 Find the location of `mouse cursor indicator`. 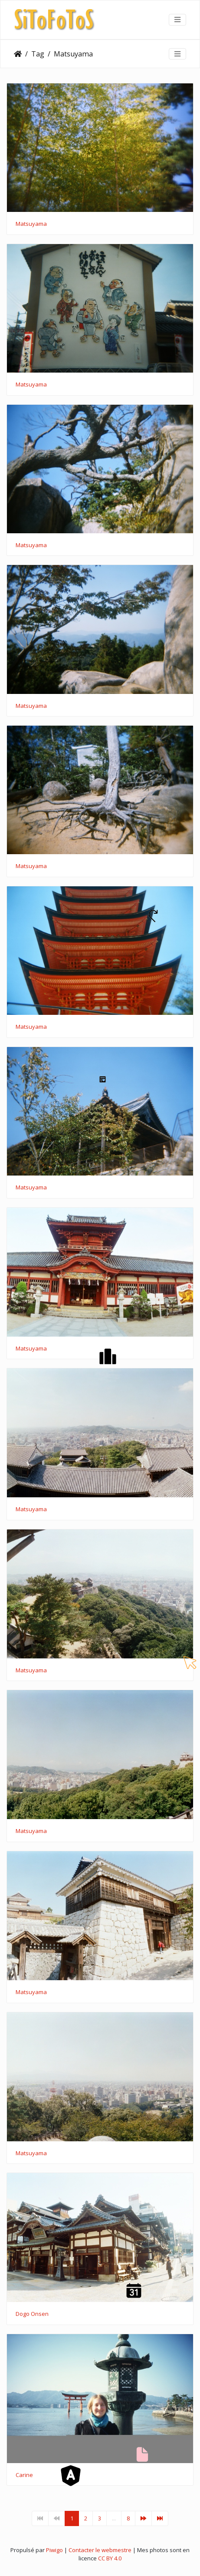

mouse cursor indicator is located at coordinates (190, 1662).